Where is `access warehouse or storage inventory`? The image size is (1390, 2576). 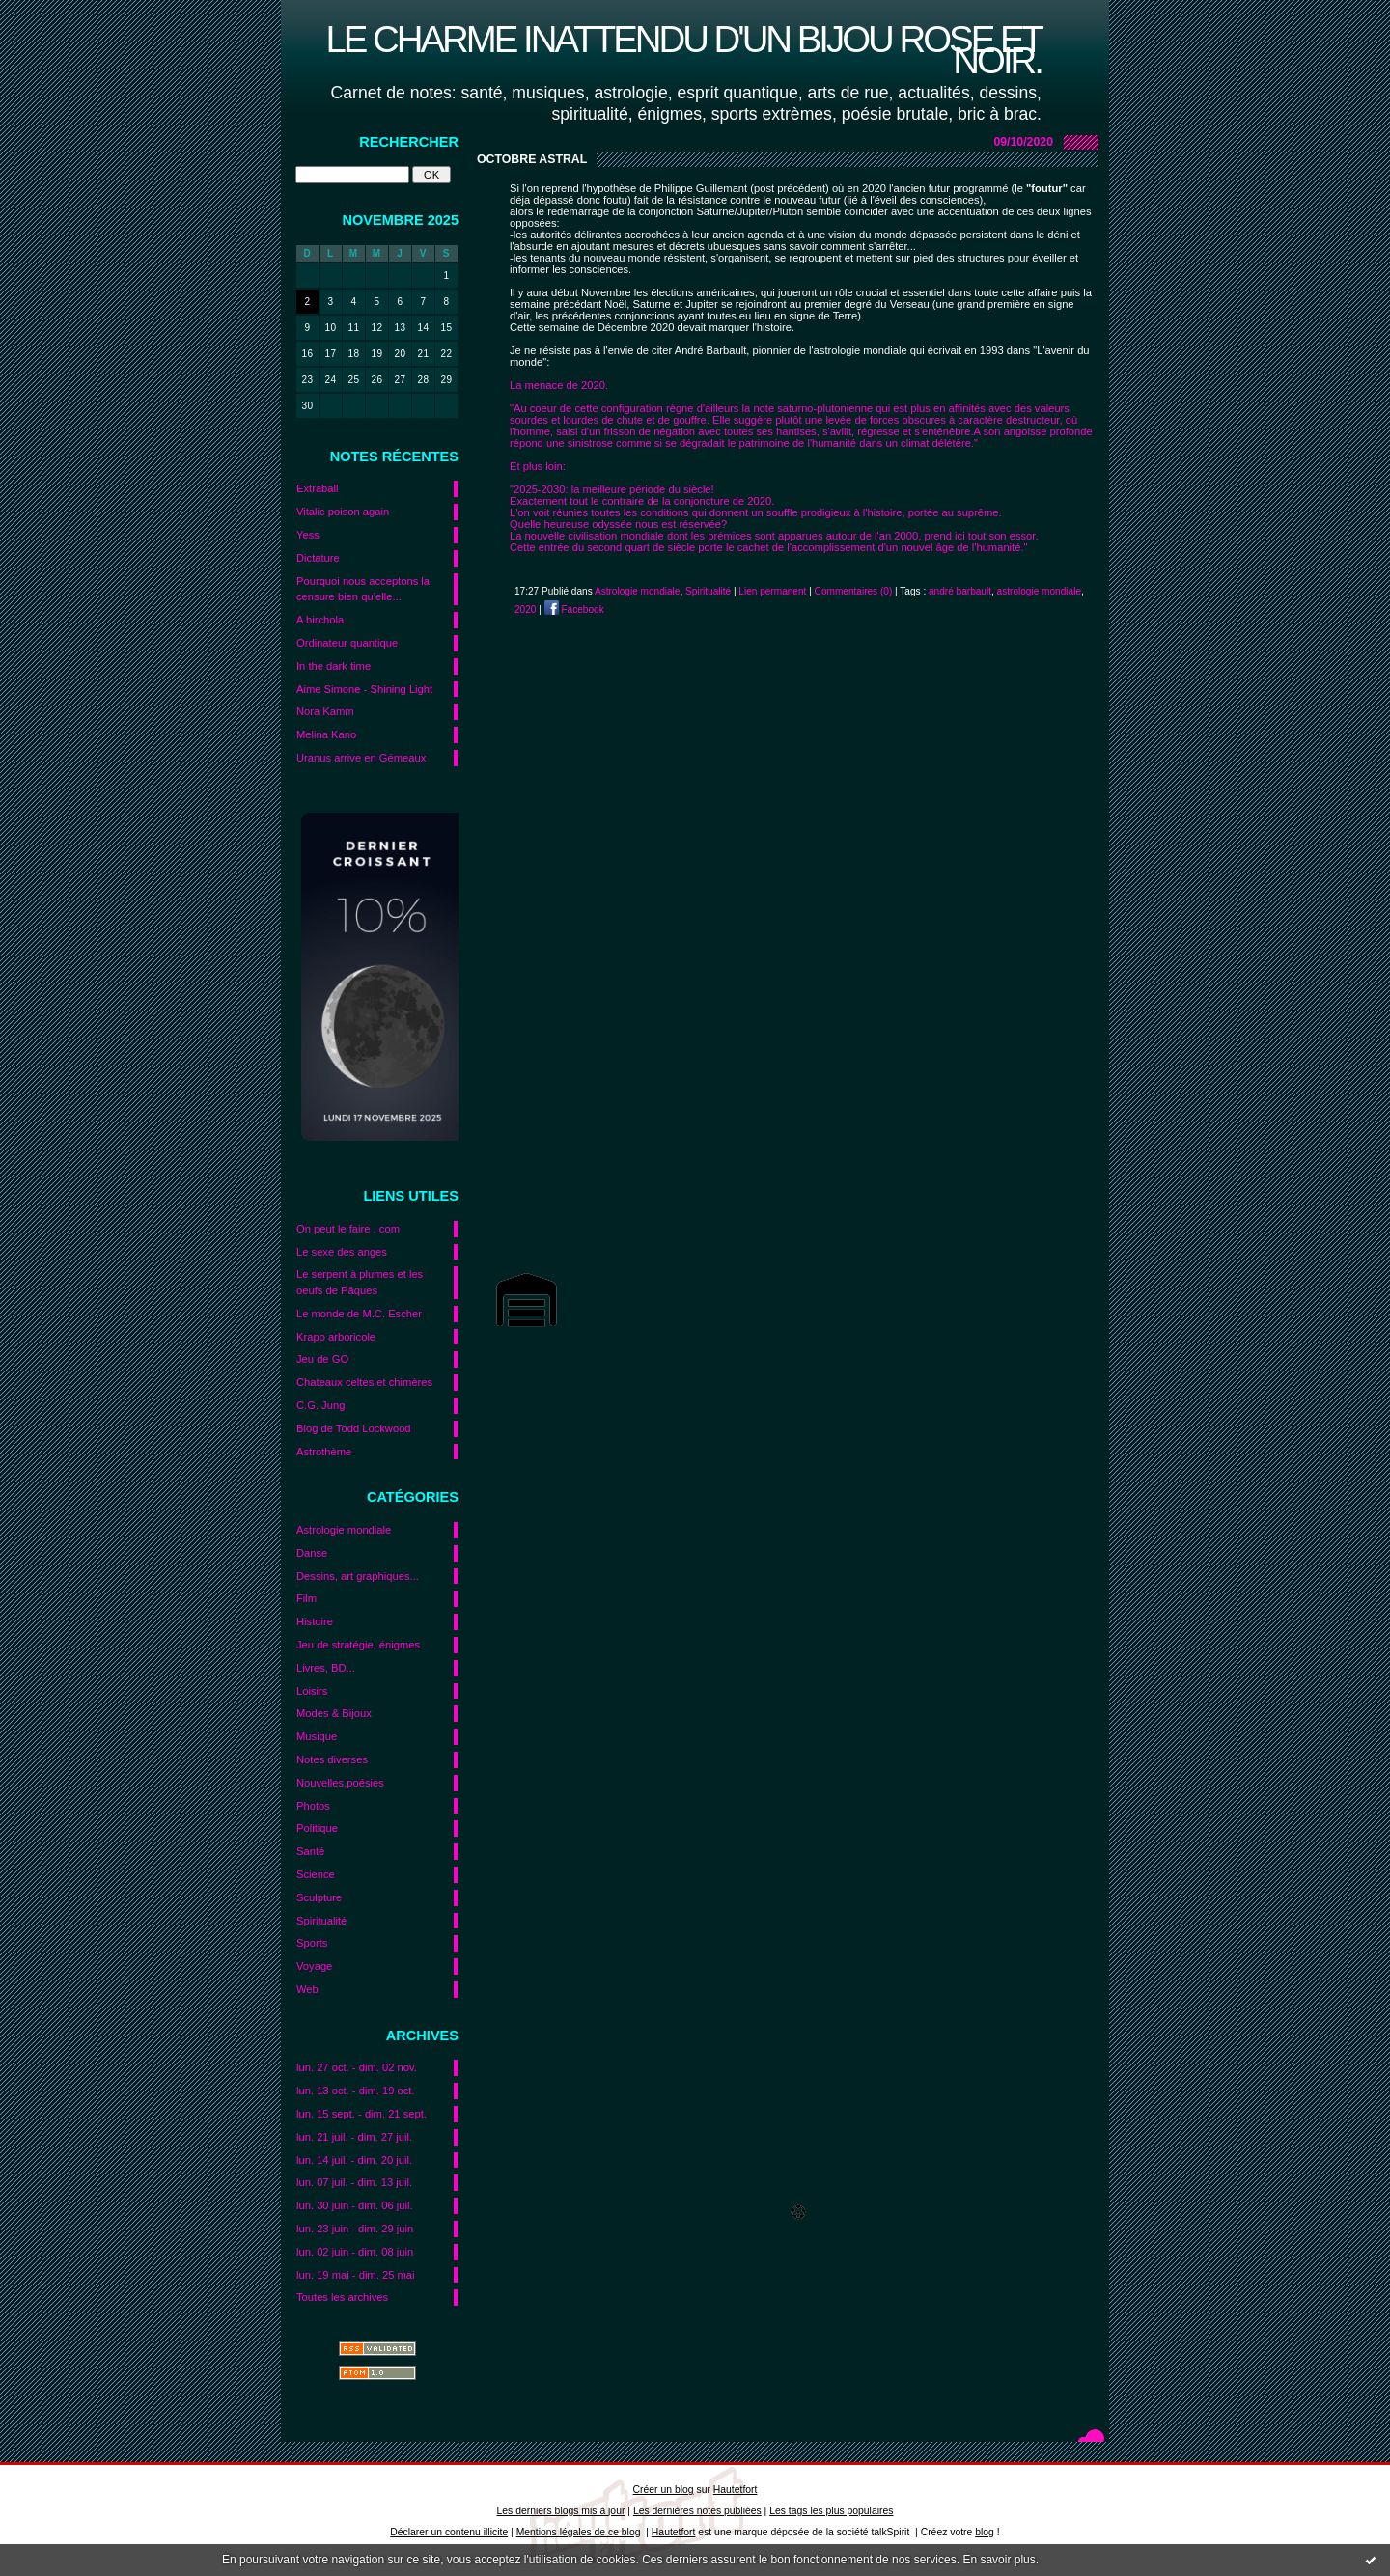 access warehouse or storage inventory is located at coordinates (526, 1299).